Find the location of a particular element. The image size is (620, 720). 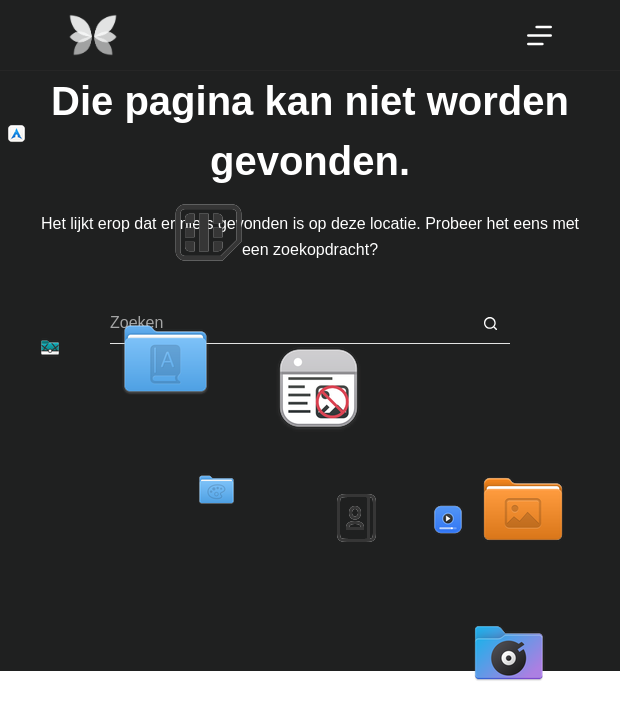

folder for pokémon net ball collection or related game assets is located at coordinates (50, 348).